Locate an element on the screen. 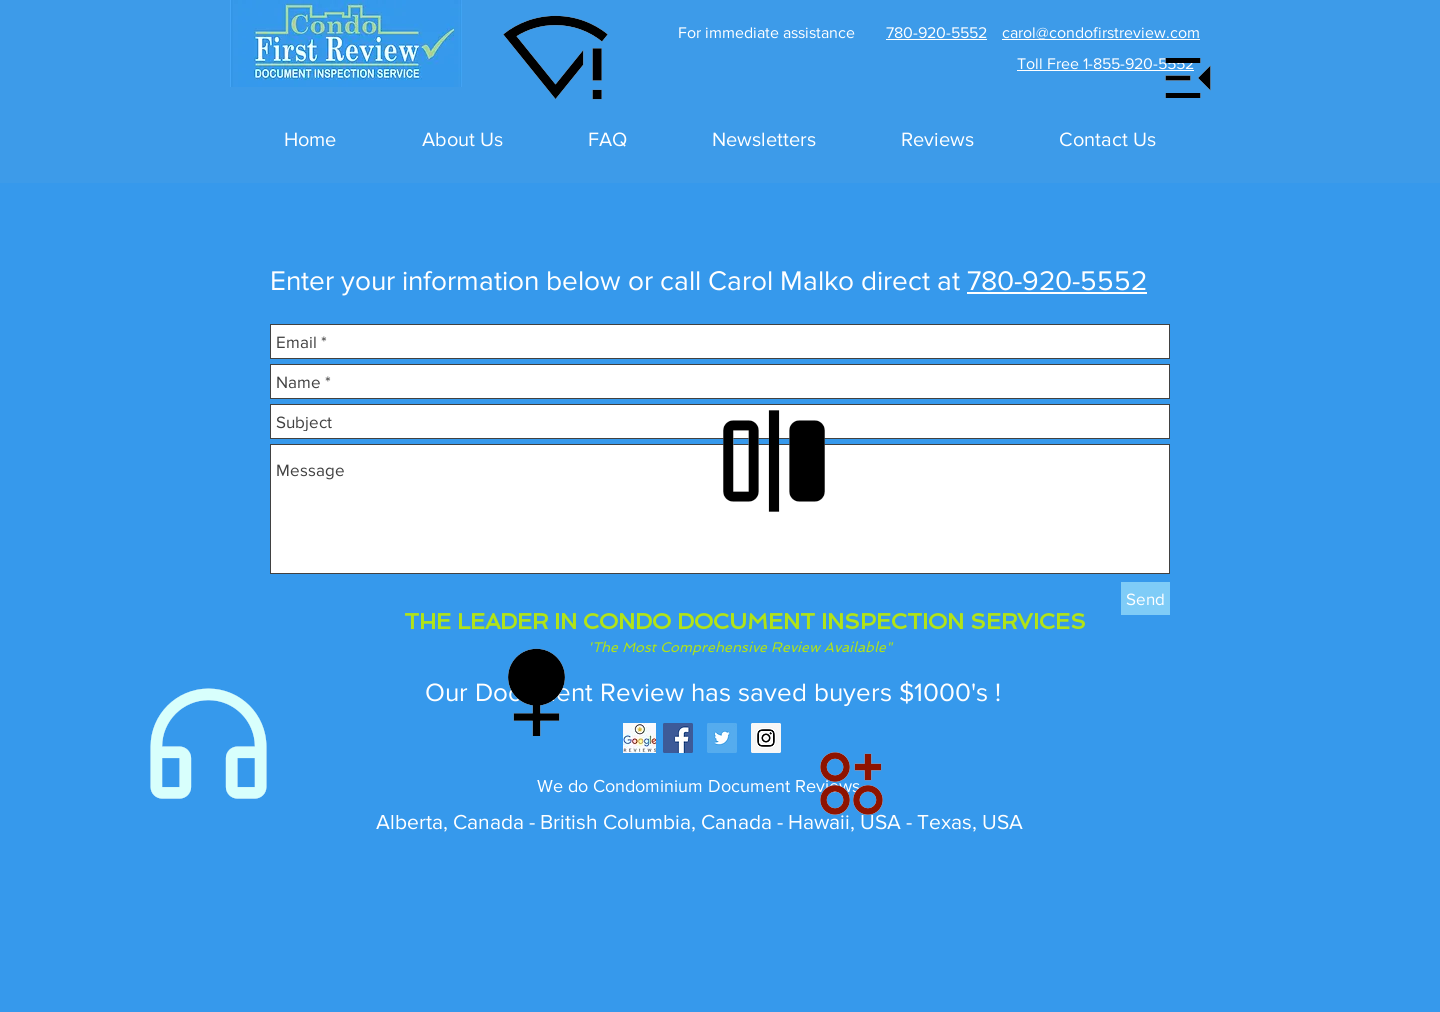  collapse sidebar or navigation panel is located at coordinates (1188, 78).